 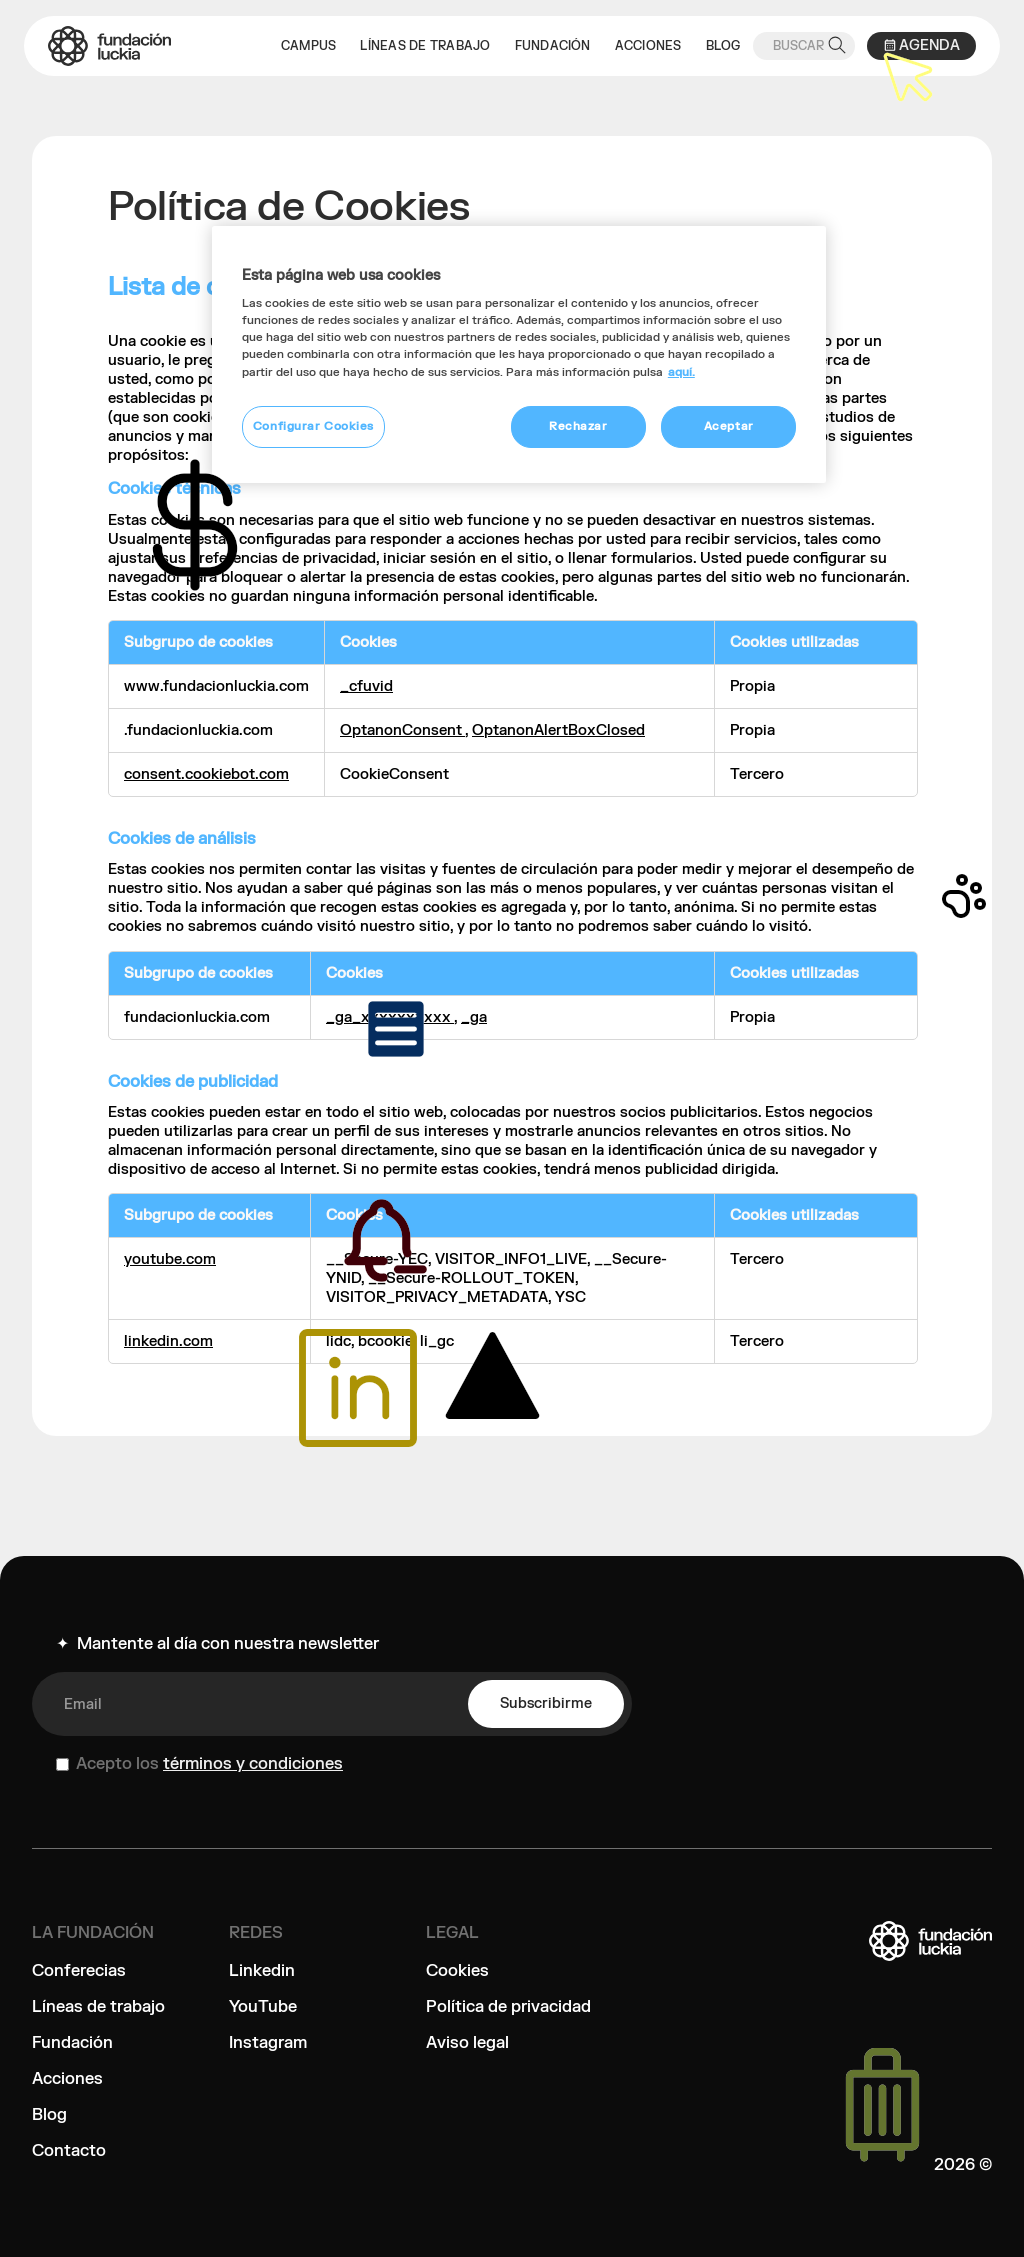 What do you see at coordinates (964, 896) in the screenshot?
I see `access pet-related features or settings` at bounding box center [964, 896].